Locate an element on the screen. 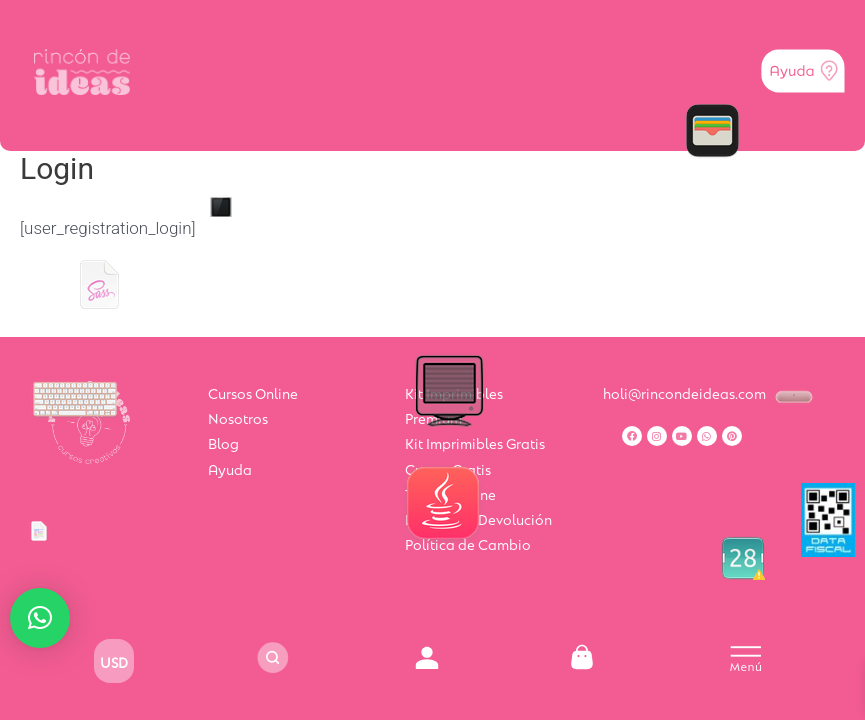  apple magic keyboard with touch id in orange/pink is located at coordinates (75, 399).